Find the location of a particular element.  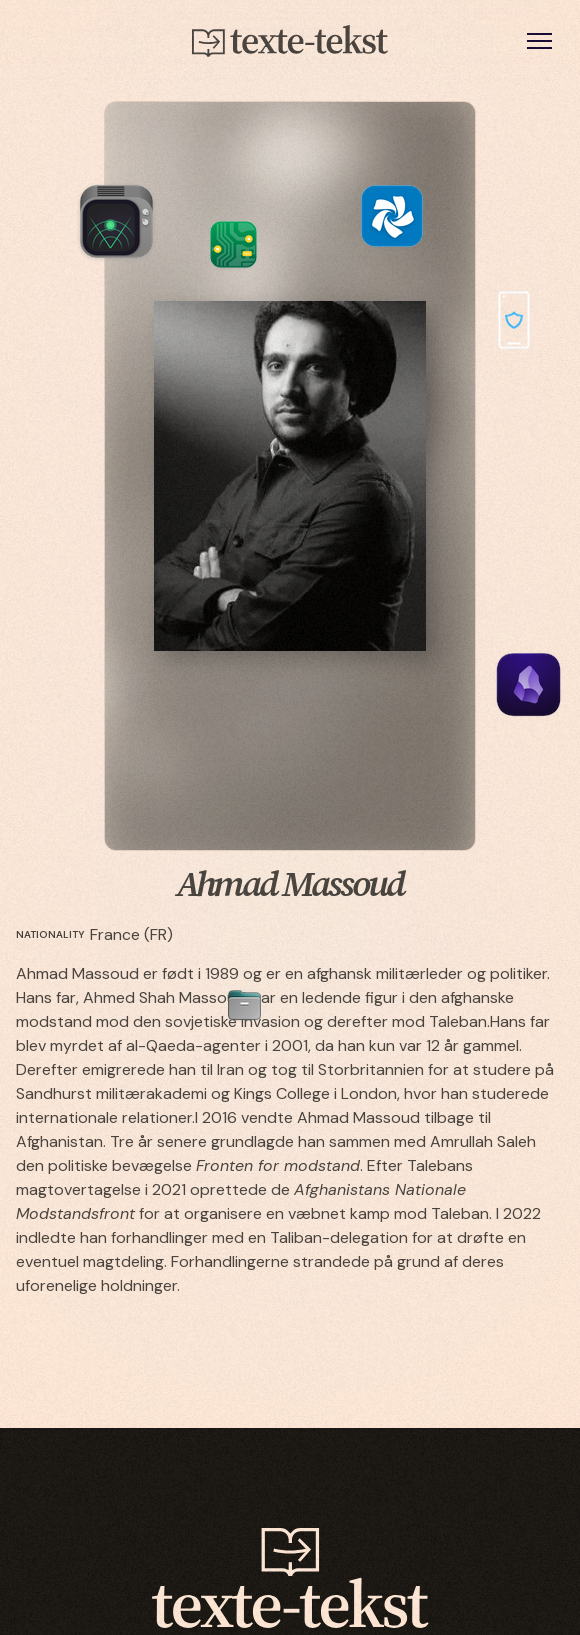

open Echo app is located at coordinates (116, 221).